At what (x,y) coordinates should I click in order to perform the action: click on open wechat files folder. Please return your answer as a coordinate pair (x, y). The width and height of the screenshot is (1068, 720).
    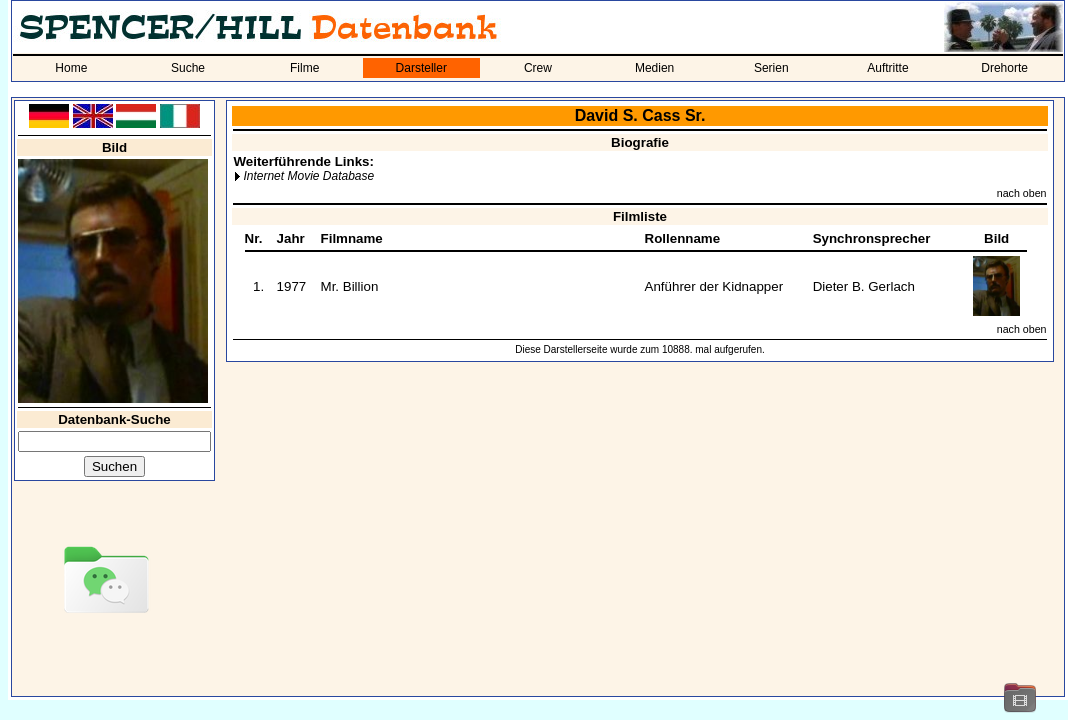
    Looking at the image, I should click on (106, 582).